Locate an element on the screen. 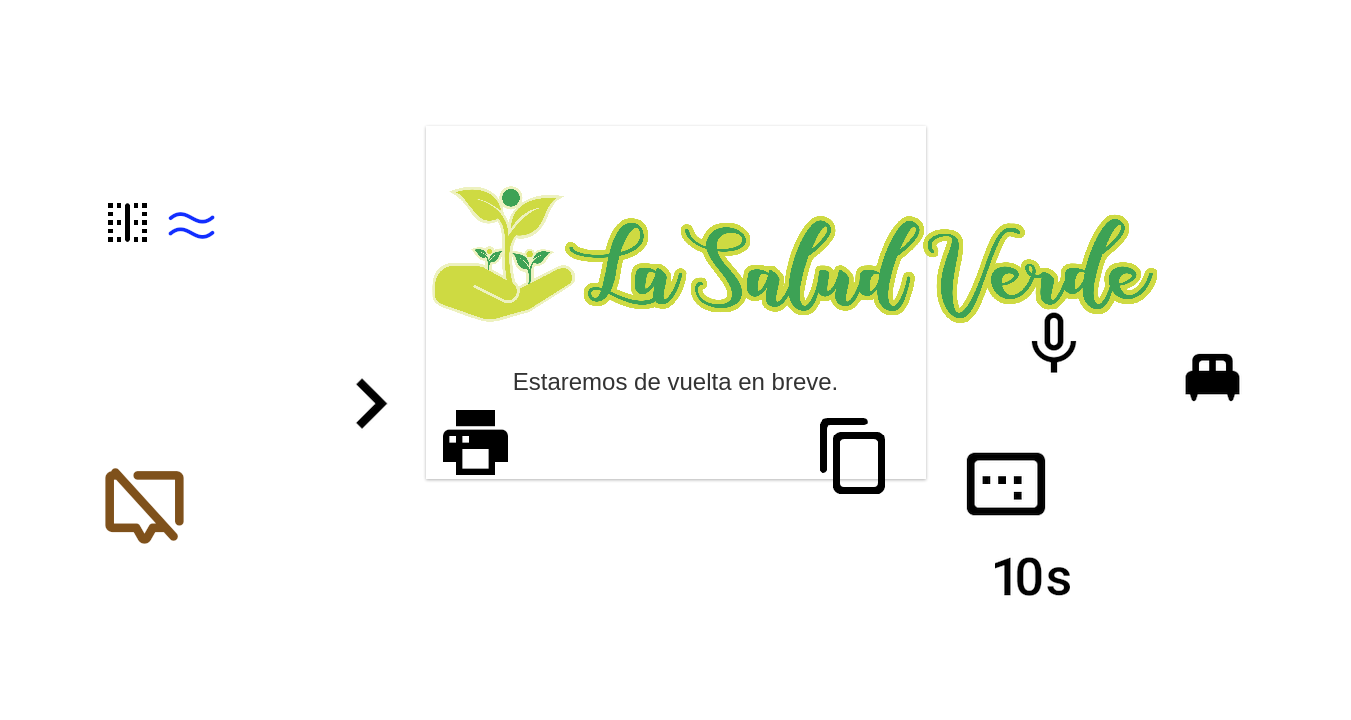  mute or disable chat notifications is located at coordinates (144, 504).